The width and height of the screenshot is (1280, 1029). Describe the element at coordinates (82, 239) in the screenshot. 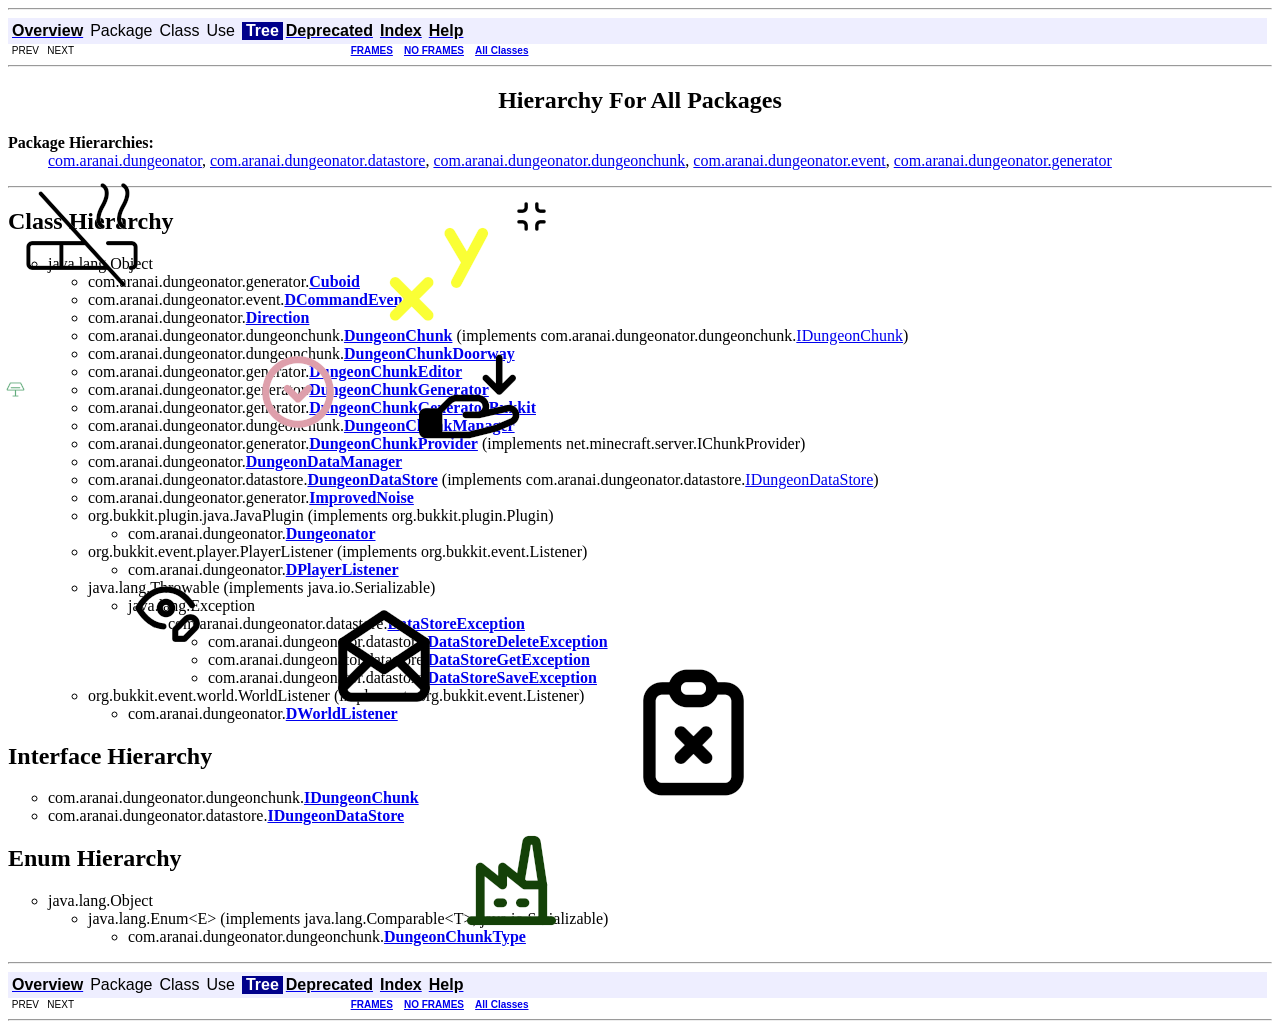

I see `indicates a no smoking zone` at that location.